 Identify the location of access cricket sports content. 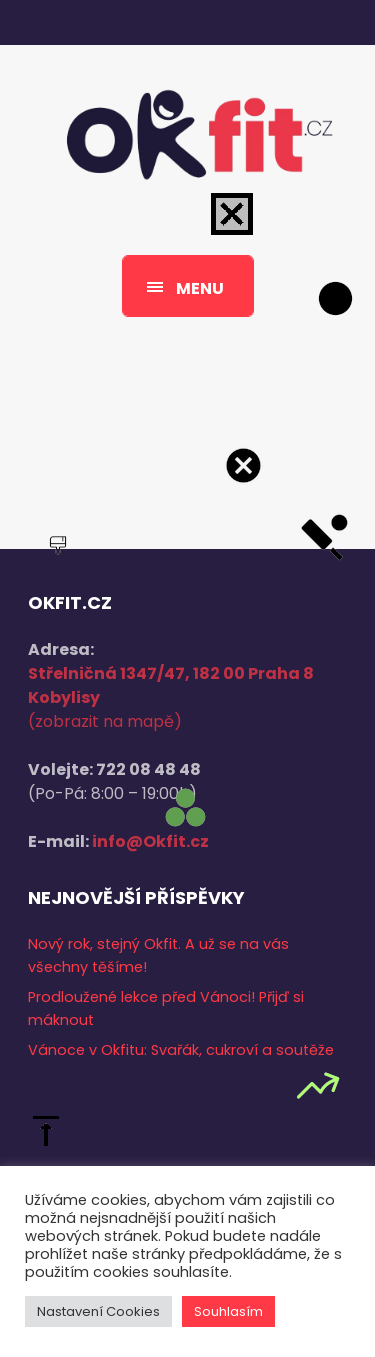
(324, 537).